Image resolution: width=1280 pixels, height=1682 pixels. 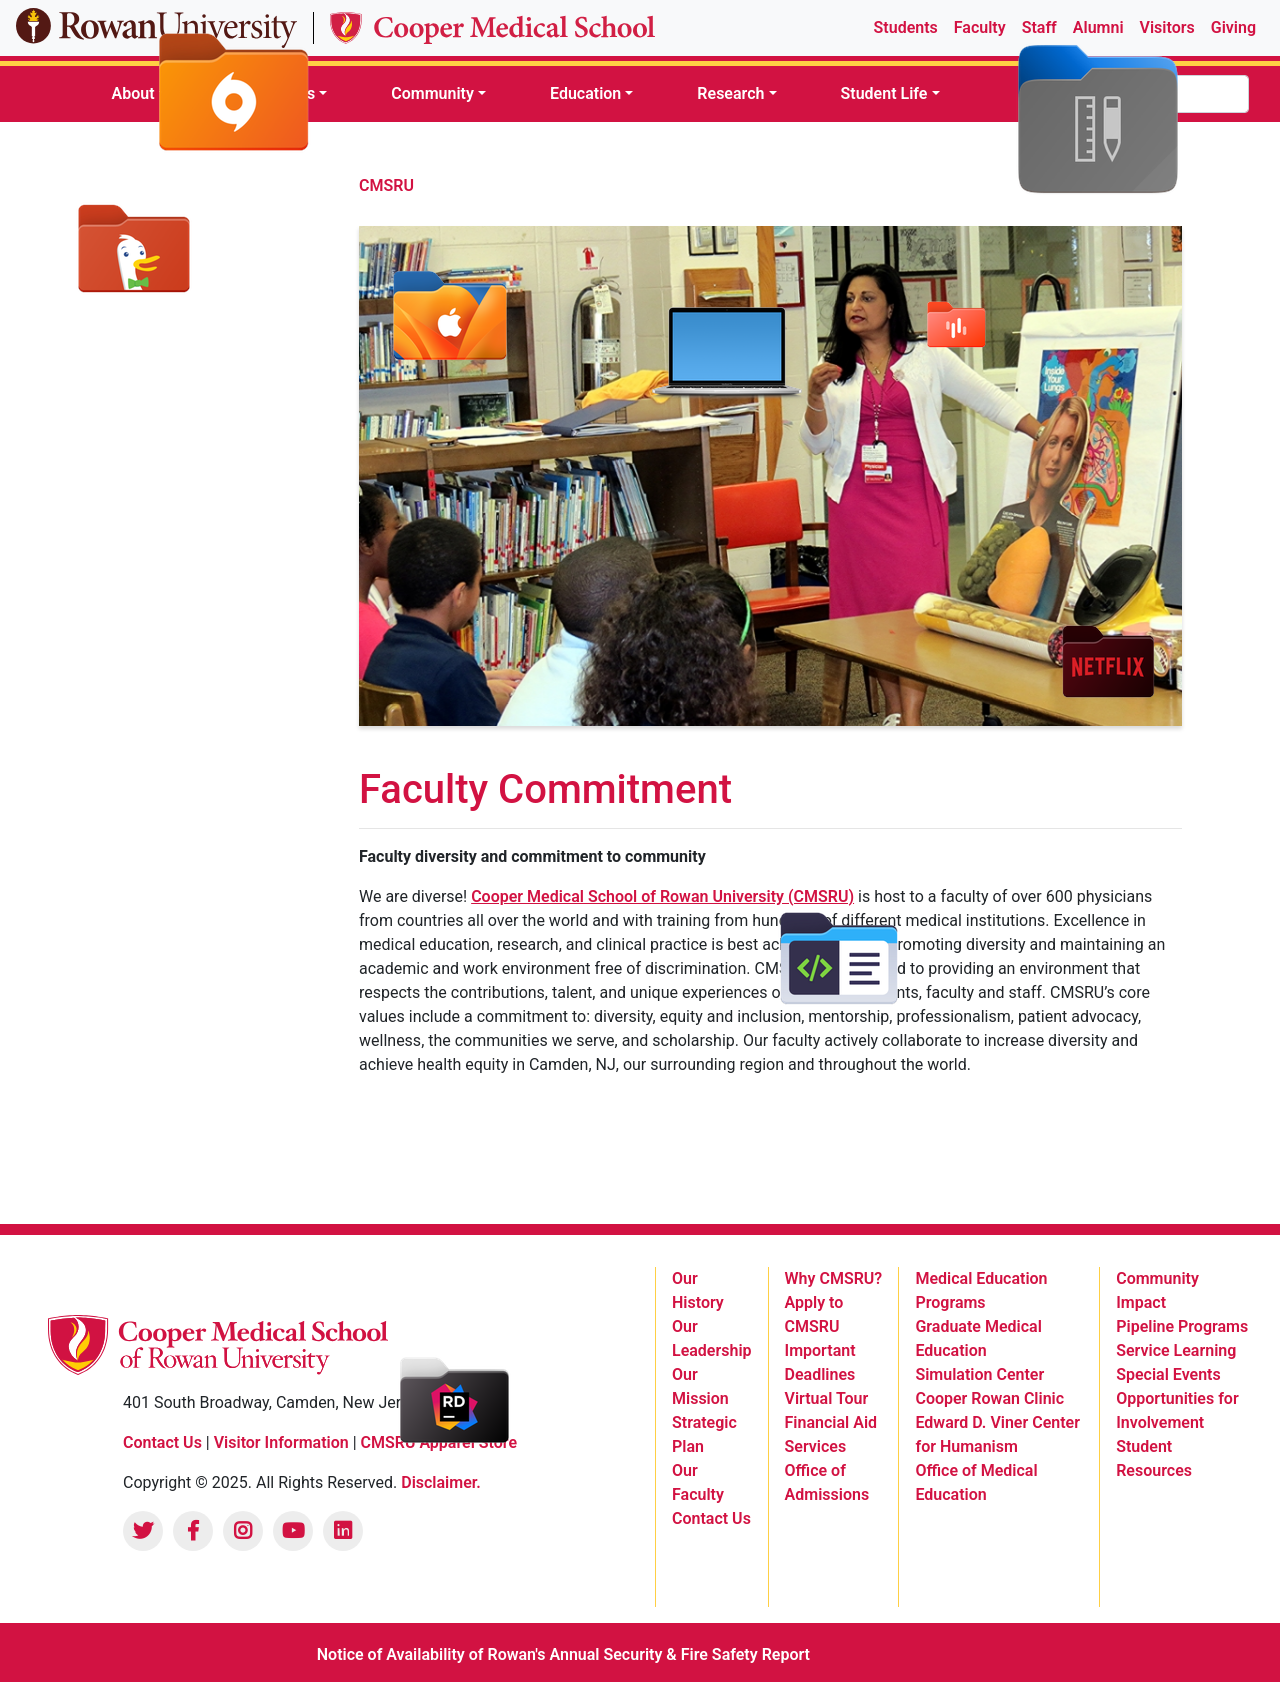 What do you see at coordinates (454, 1403) in the screenshot?
I see `open folder containing JetBrains Rider projects` at bounding box center [454, 1403].